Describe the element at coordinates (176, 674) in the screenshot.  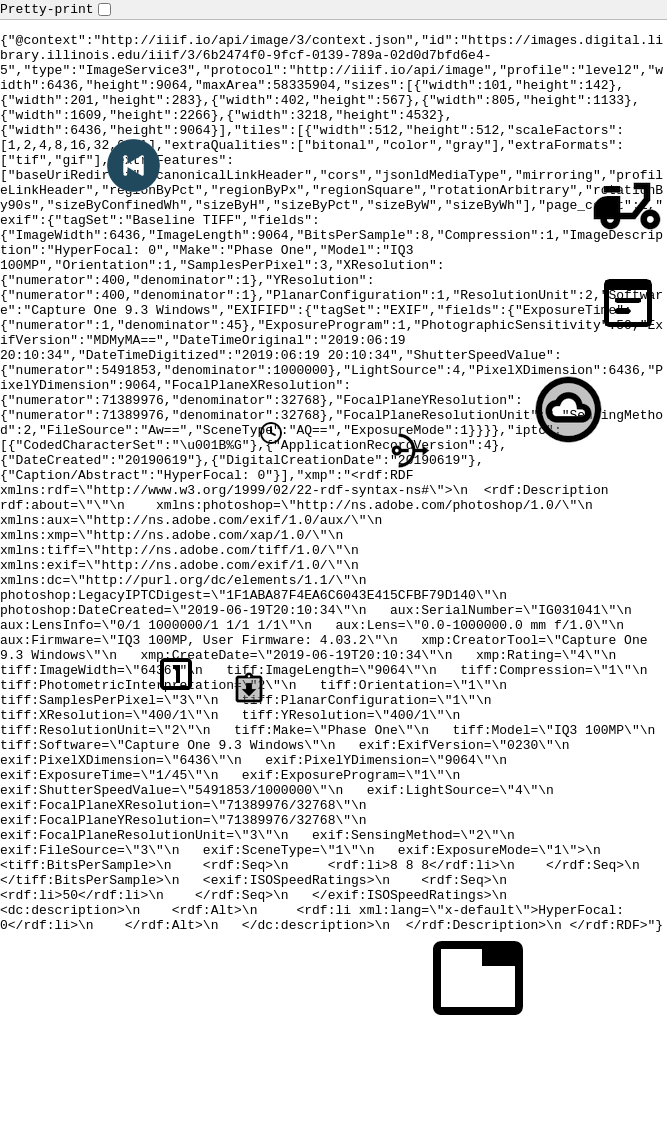
I see `select option one or first choice` at that location.